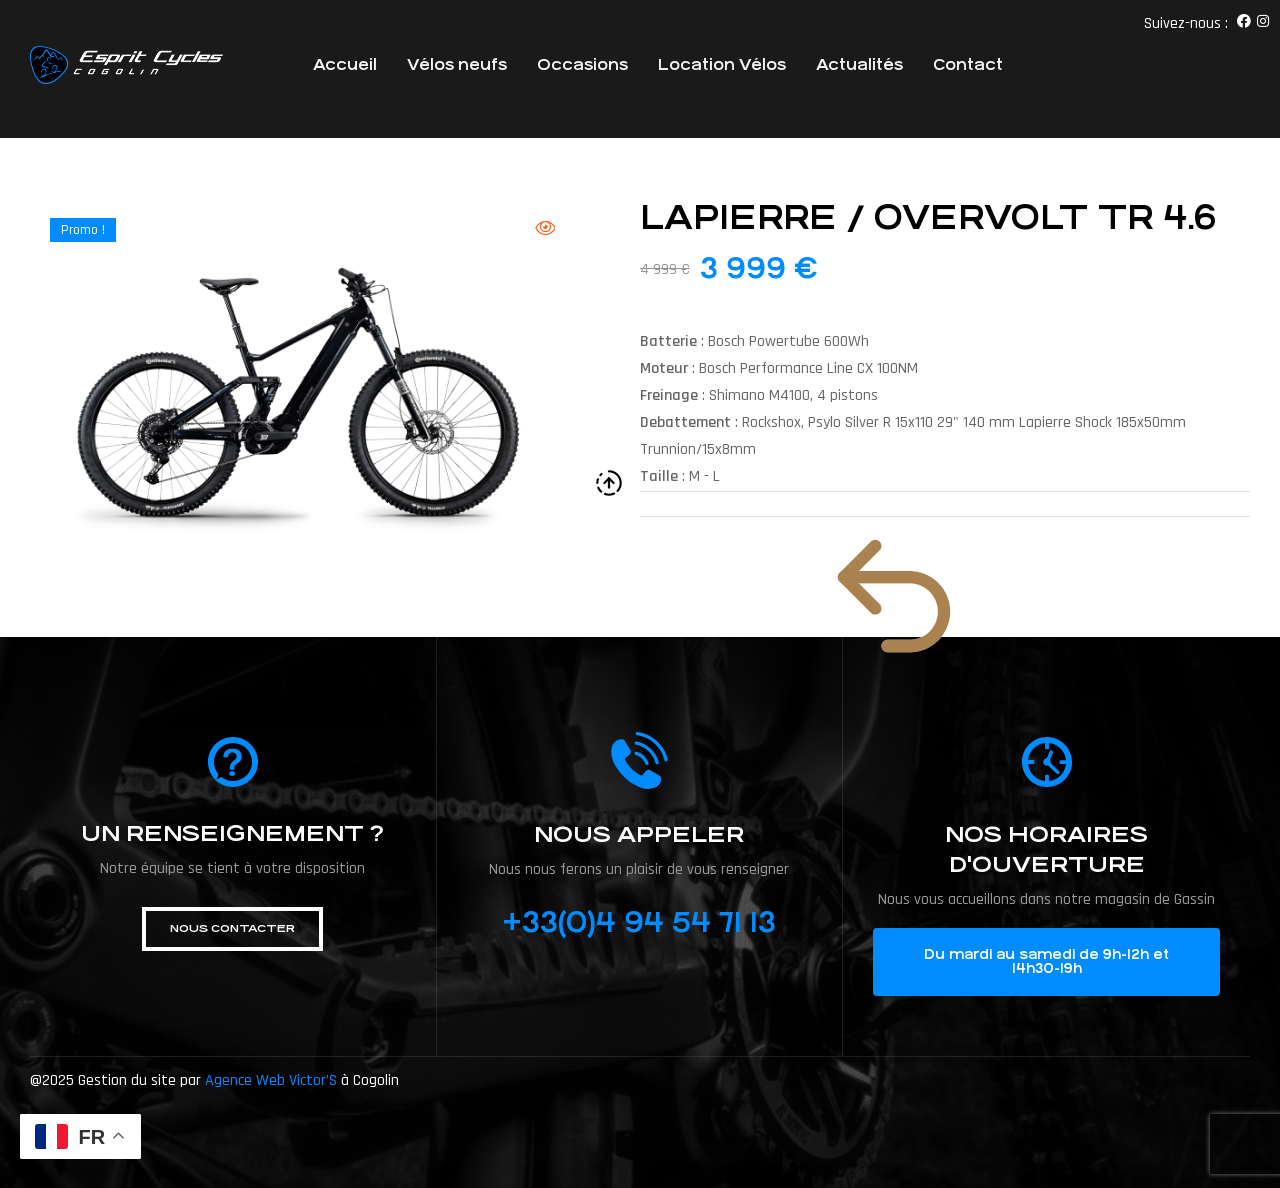 The height and width of the screenshot is (1188, 1280). What do you see at coordinates (609, 483) in the screenshot?
I see `upload in progress` at bounding box center [609, 483].